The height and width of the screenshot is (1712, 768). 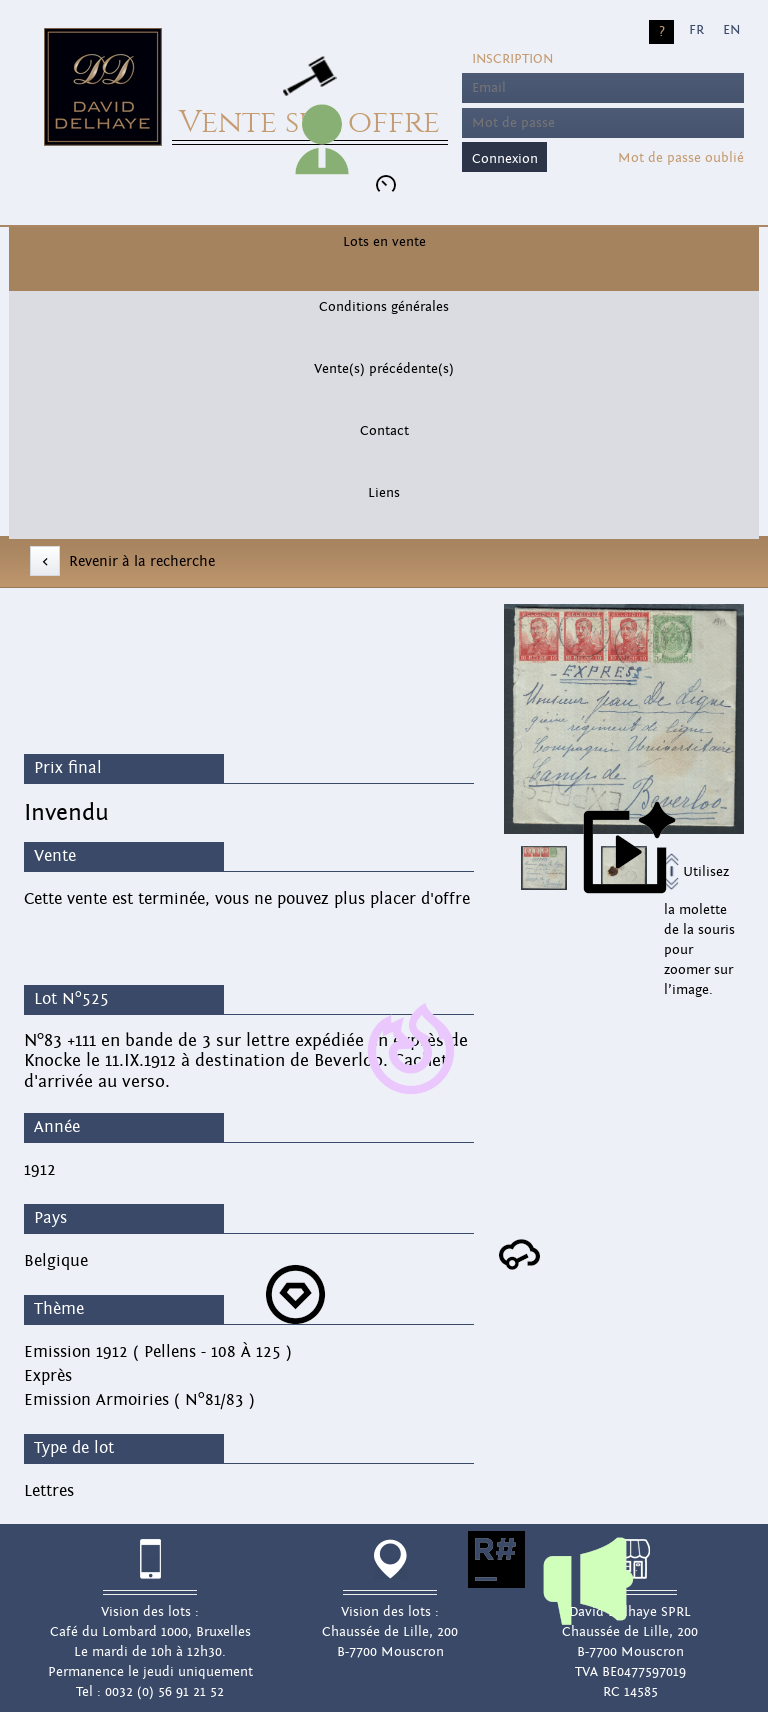 What do you see at coordinates (322, 141) in the screenshot?
I see `view your profile` at bounding box center [322, 141].